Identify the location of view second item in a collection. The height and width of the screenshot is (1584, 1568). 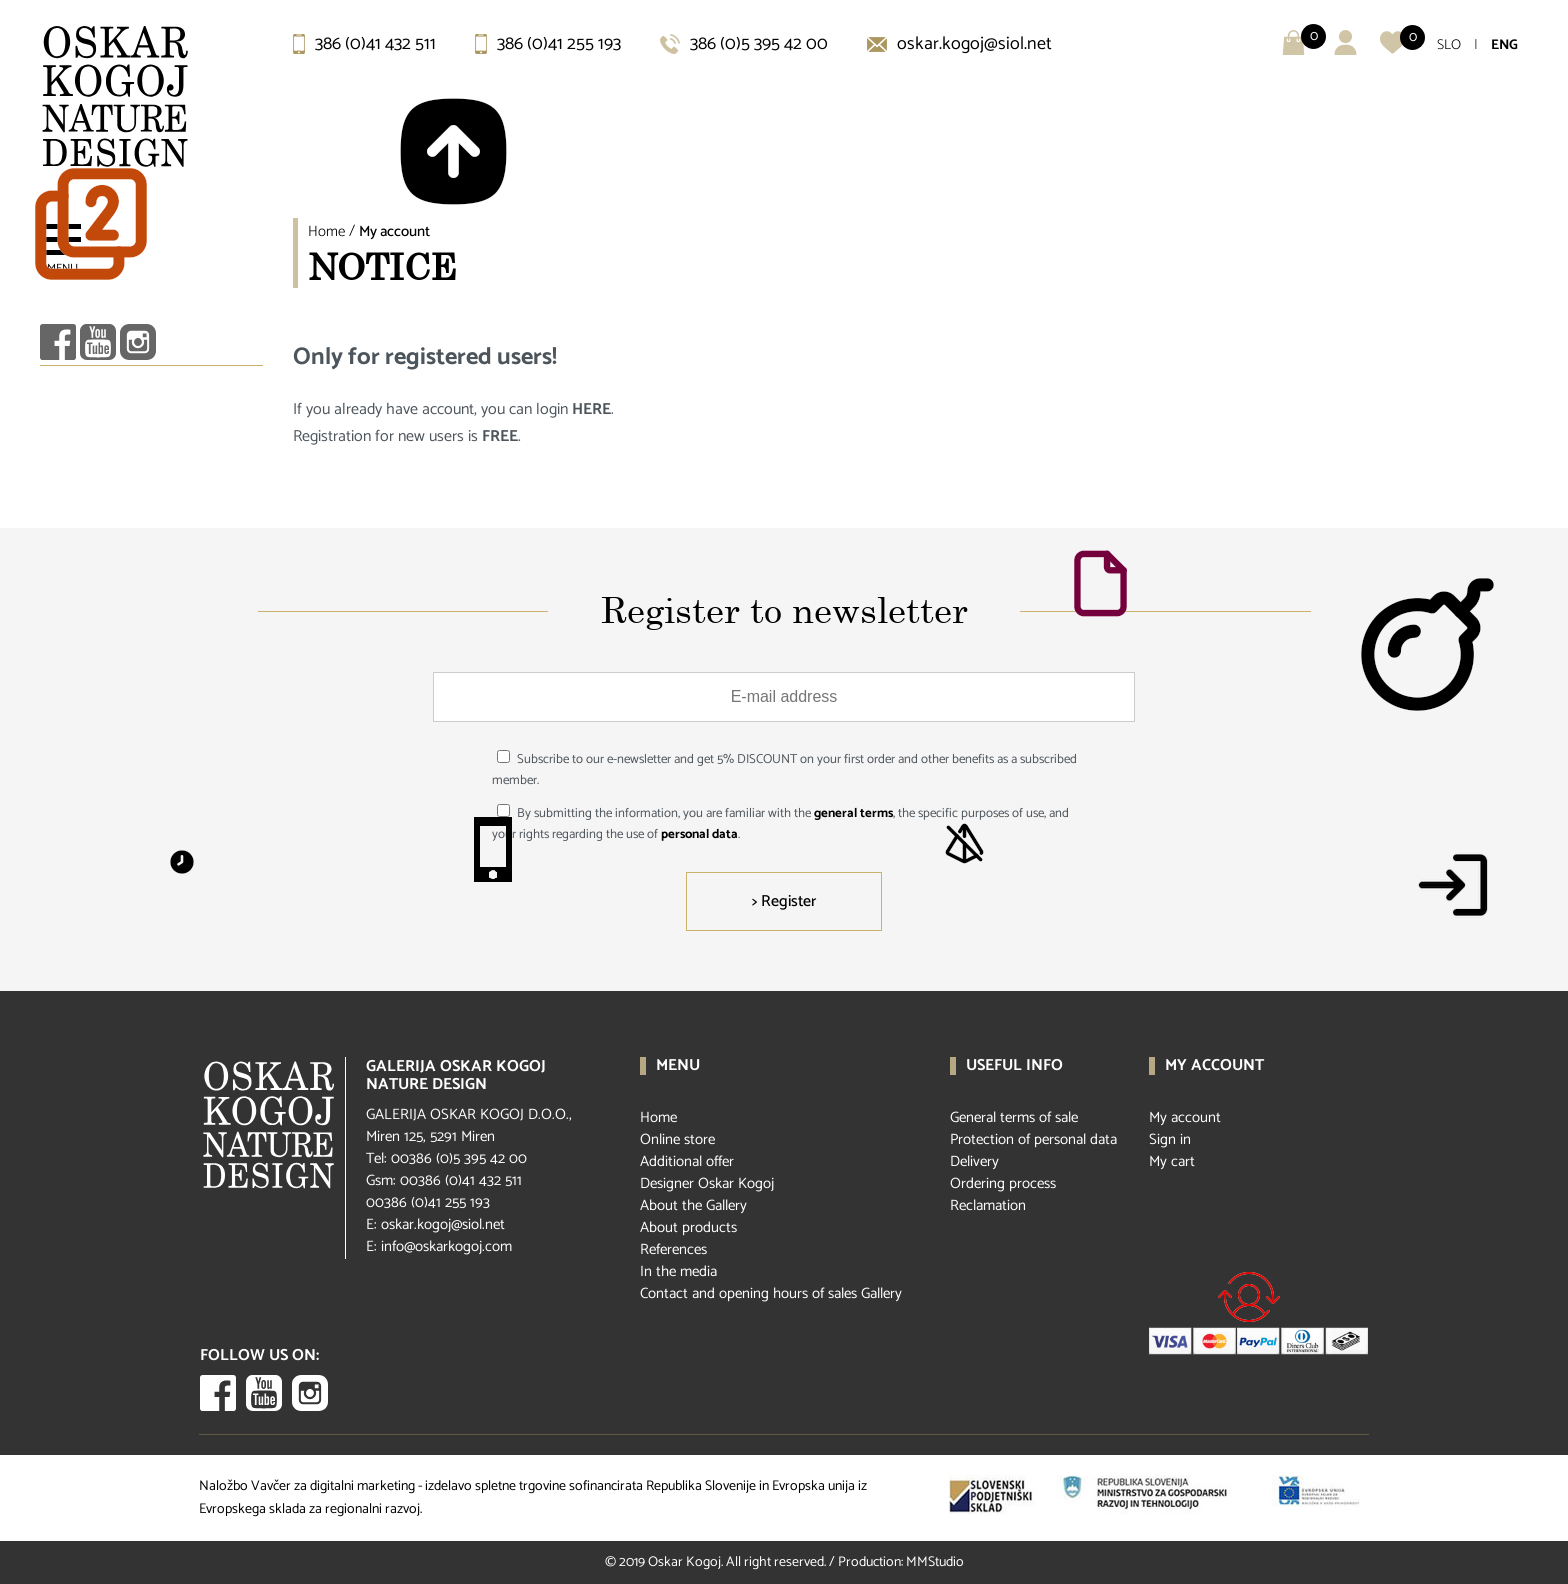
(91, 224).